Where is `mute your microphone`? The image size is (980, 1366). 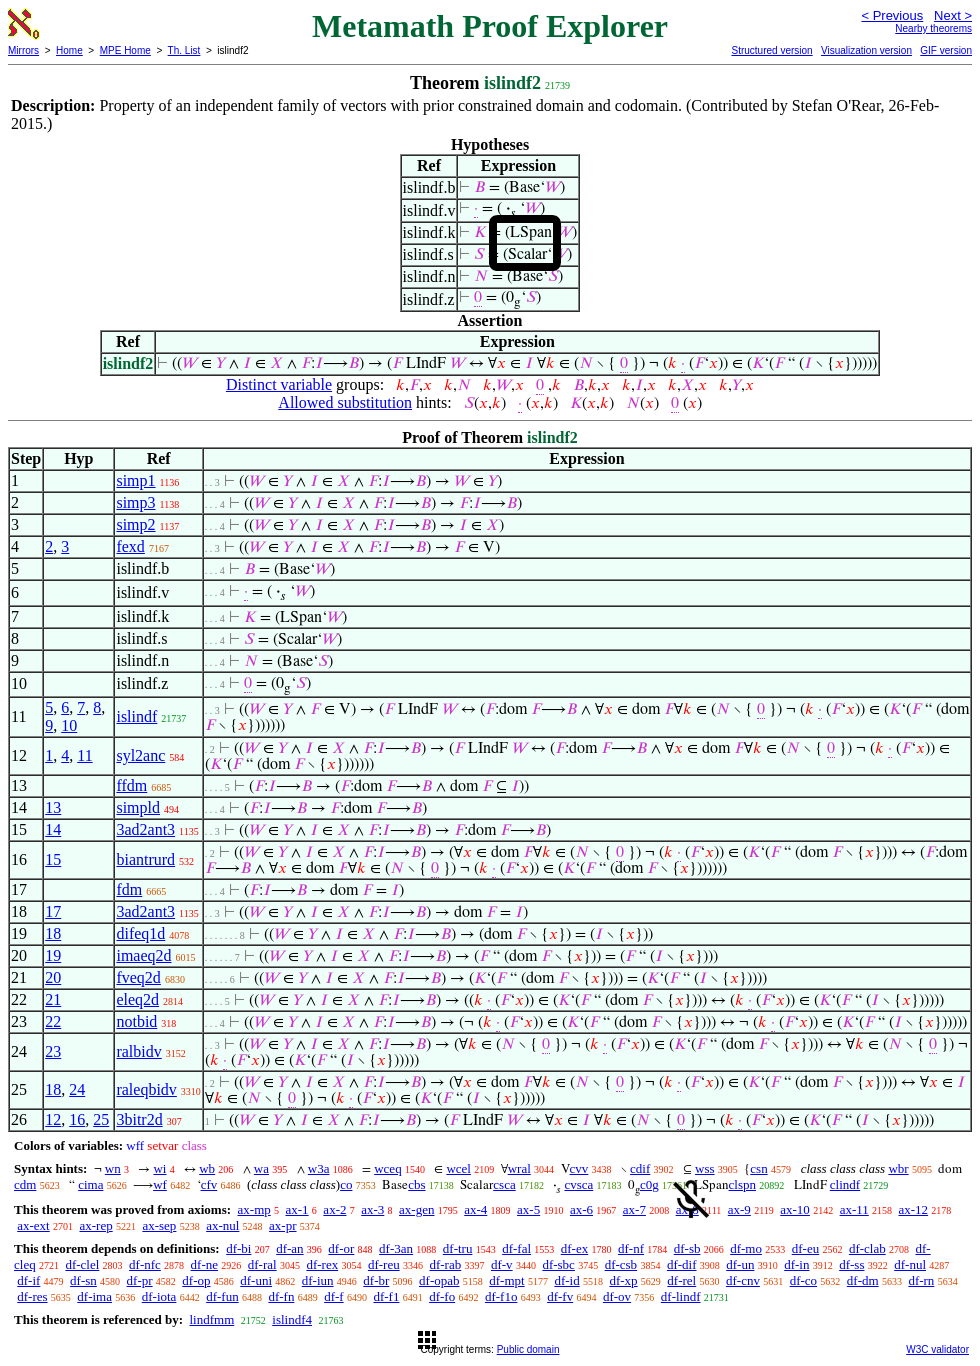 mute your microphone is located at coordinates (691, 1200).